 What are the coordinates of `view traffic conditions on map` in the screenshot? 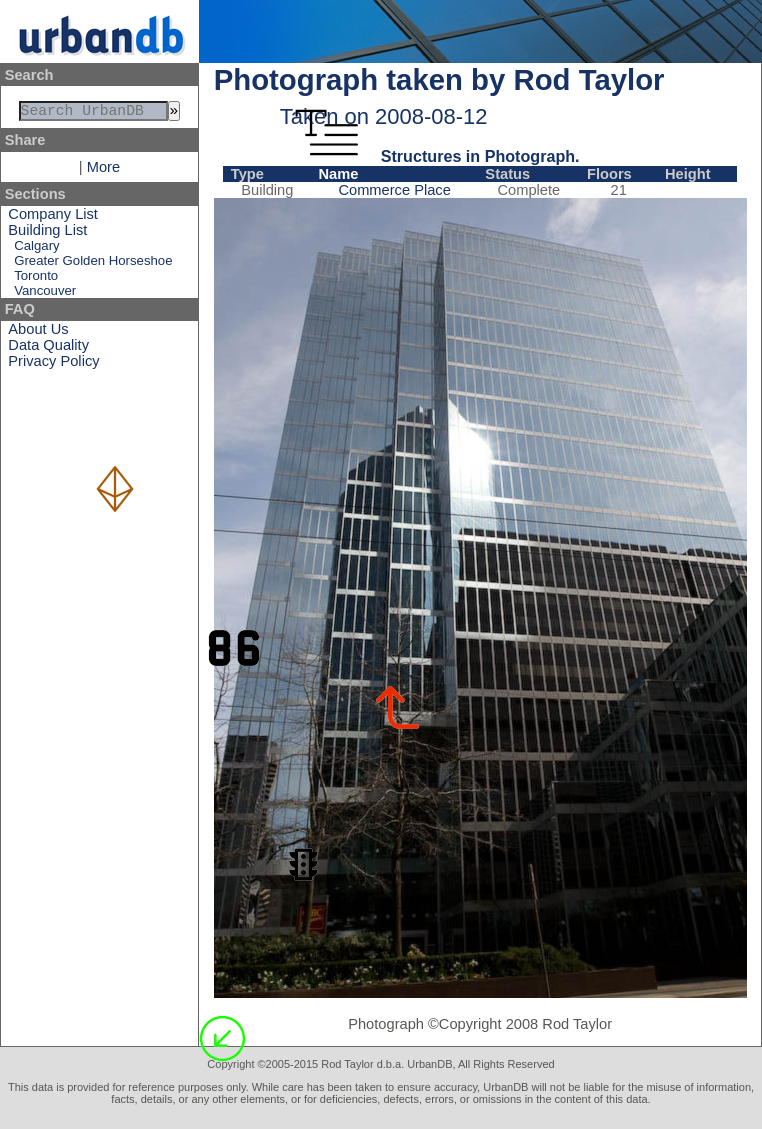 It's located at (303, 864).